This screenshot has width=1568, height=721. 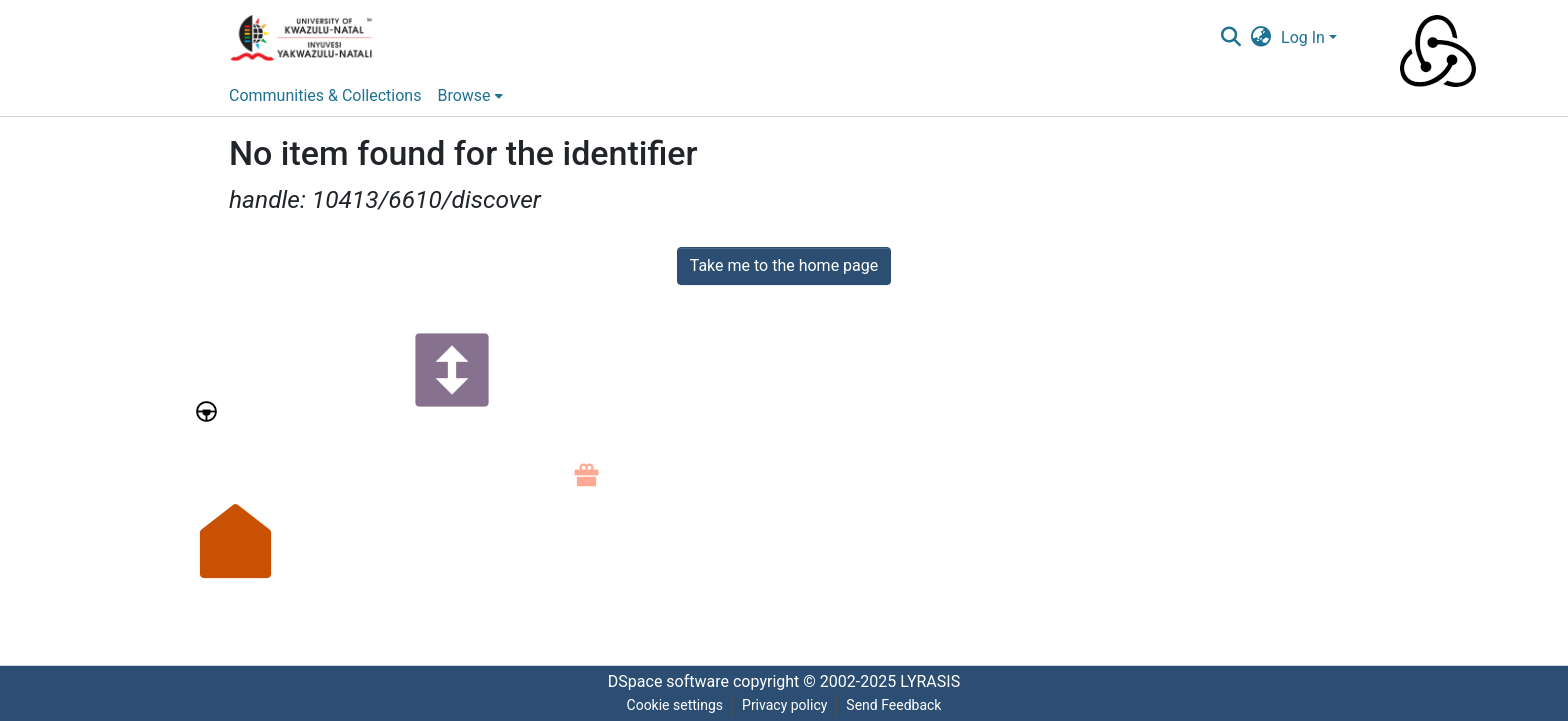 I want to click on navigate to home screen, so click(x=235, y=542).